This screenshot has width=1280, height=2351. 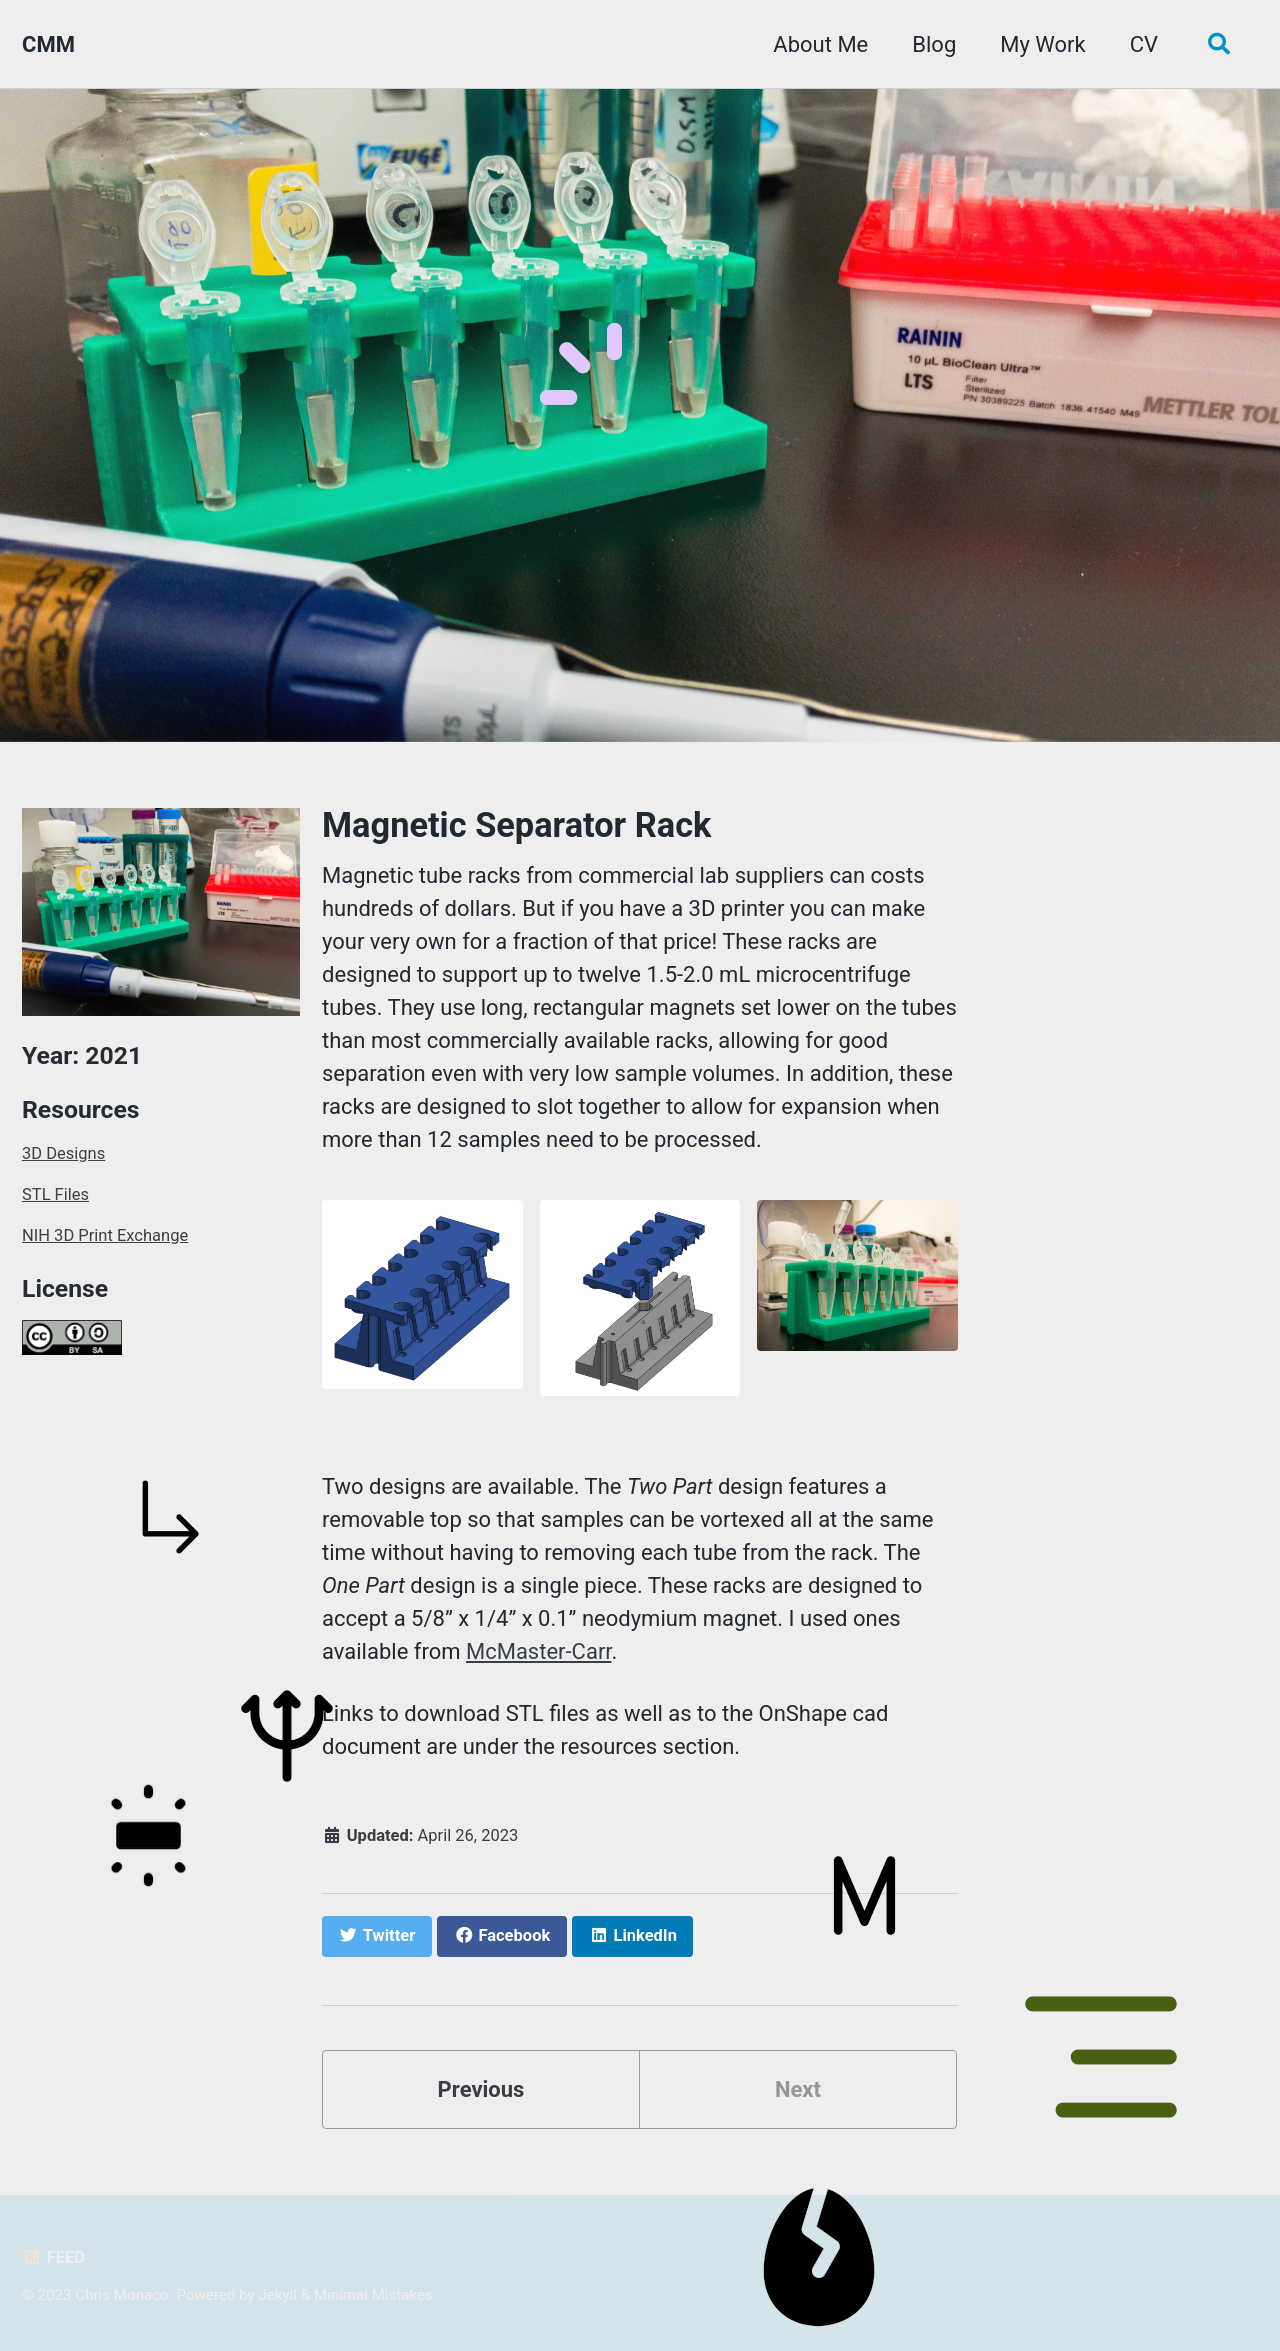 I want to click on indicates a label or category starting with "M", so click(x=864, y=1895).